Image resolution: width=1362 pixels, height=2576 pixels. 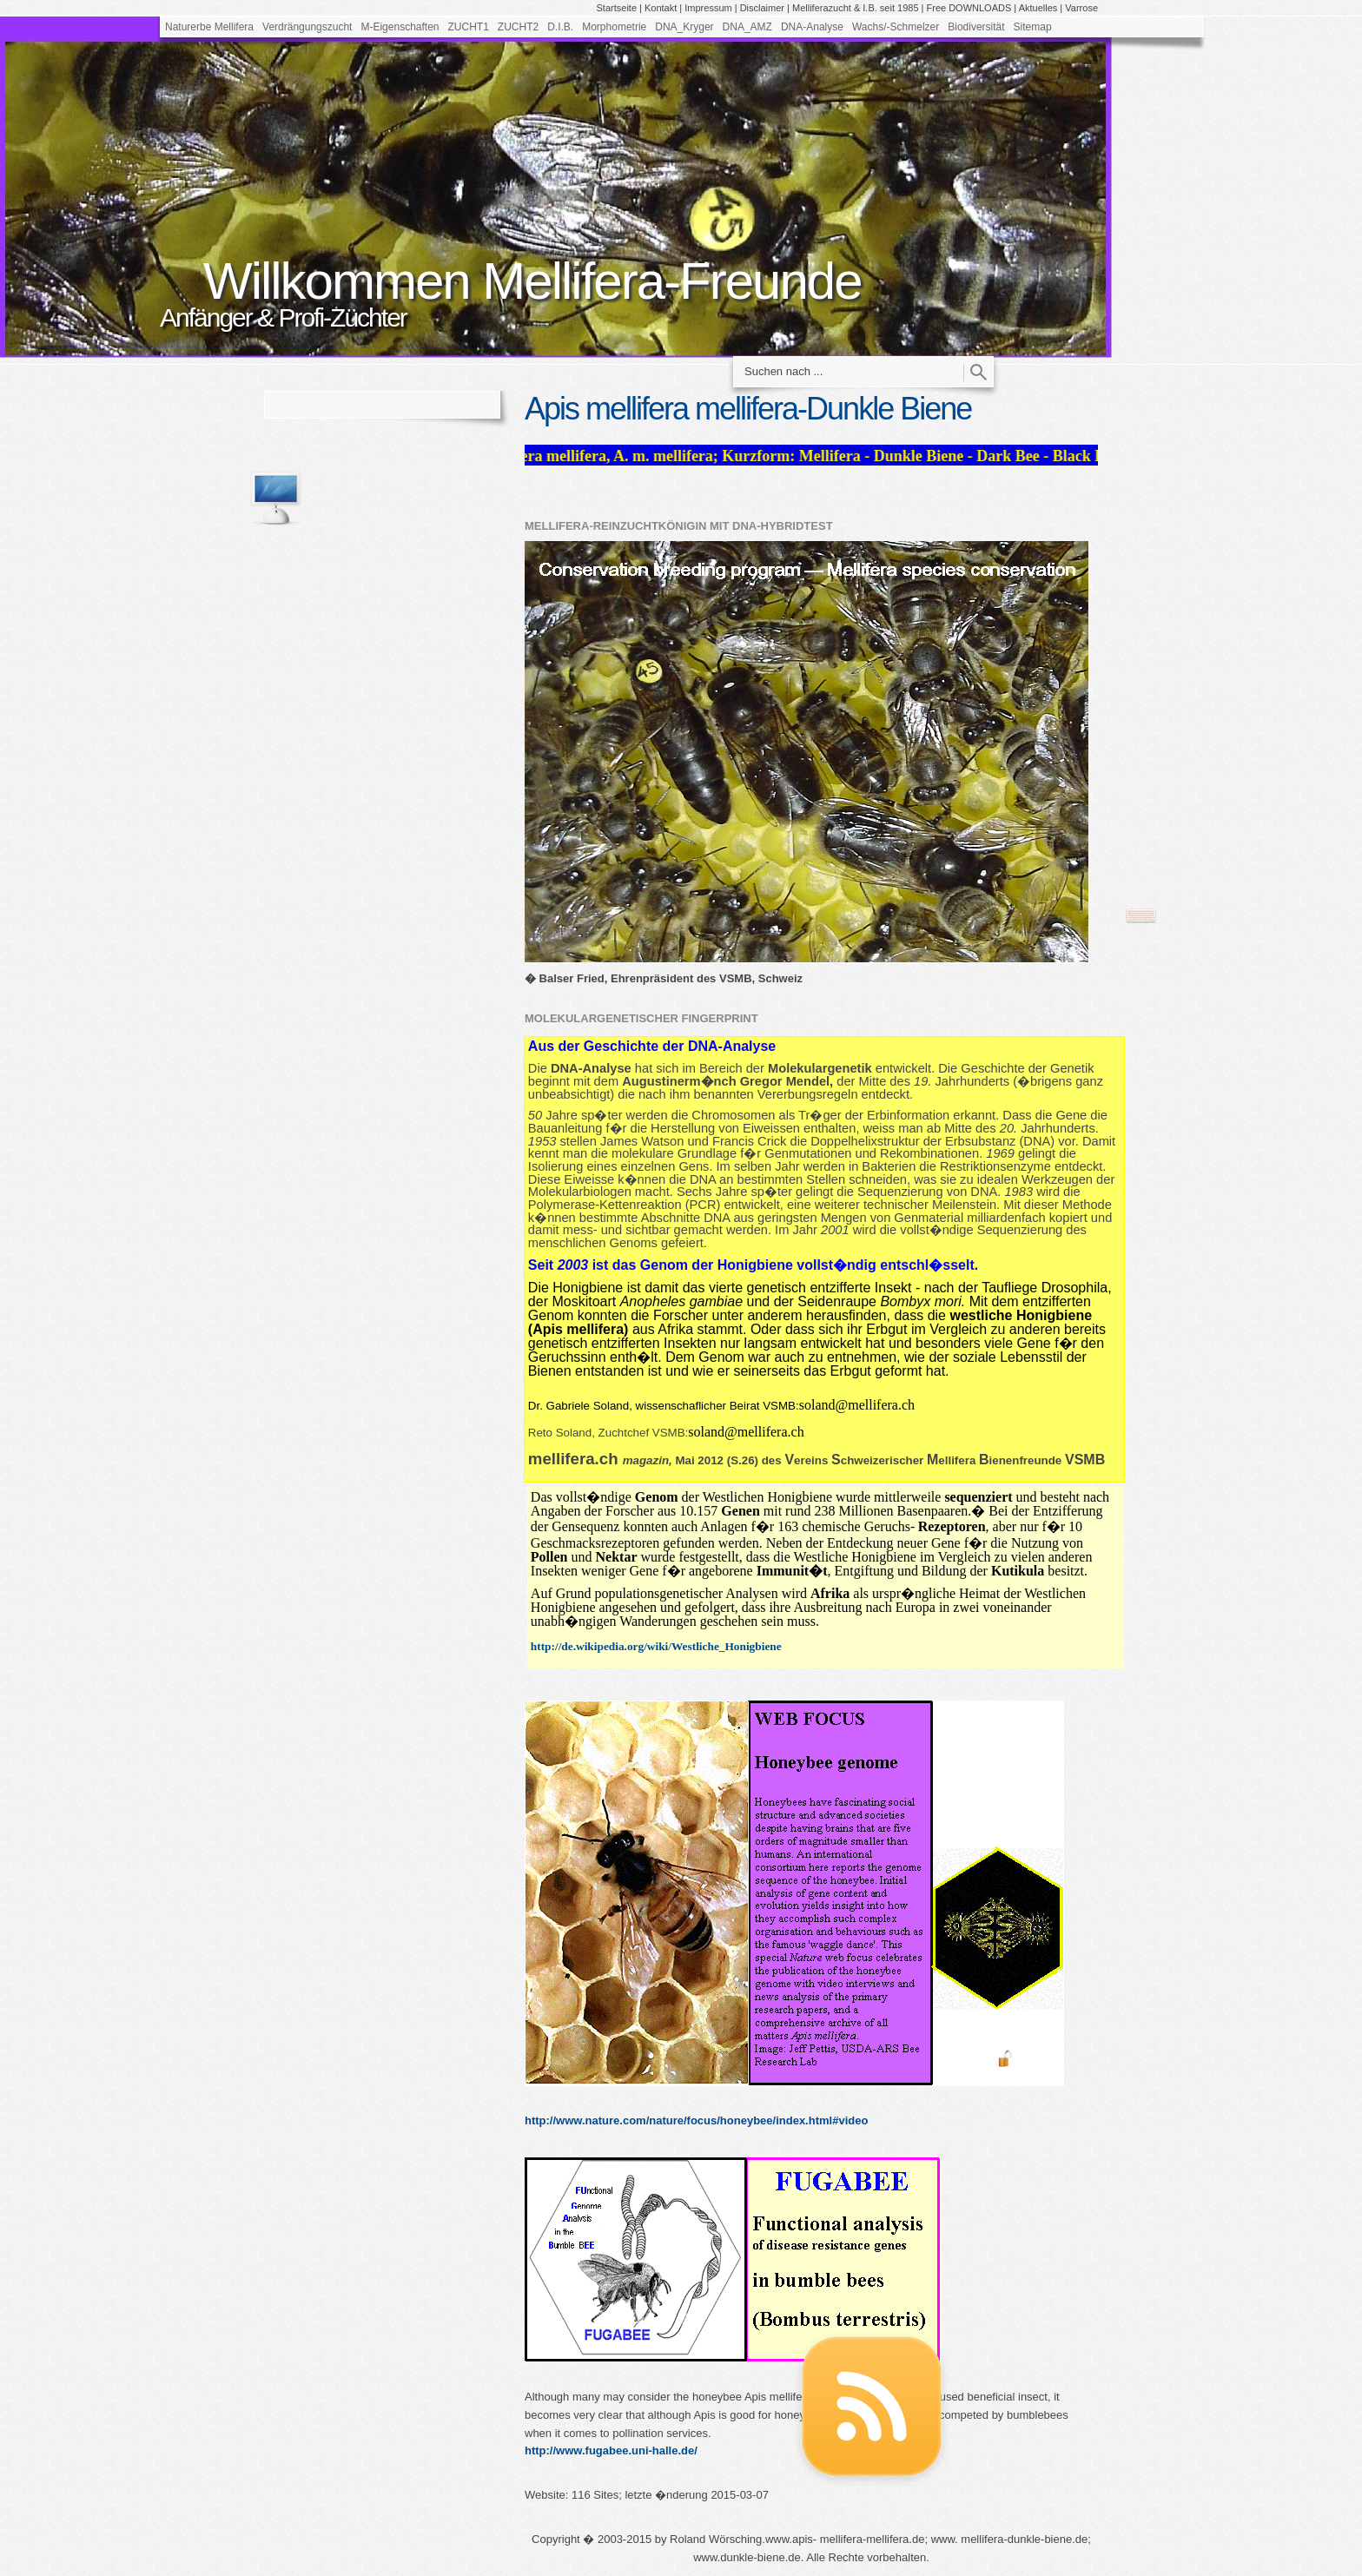 What do you see at coordinates (275, 495) in the screenshot?
I see `indicates an iMac G4 device in system settings` at bounding box center [275, 495].